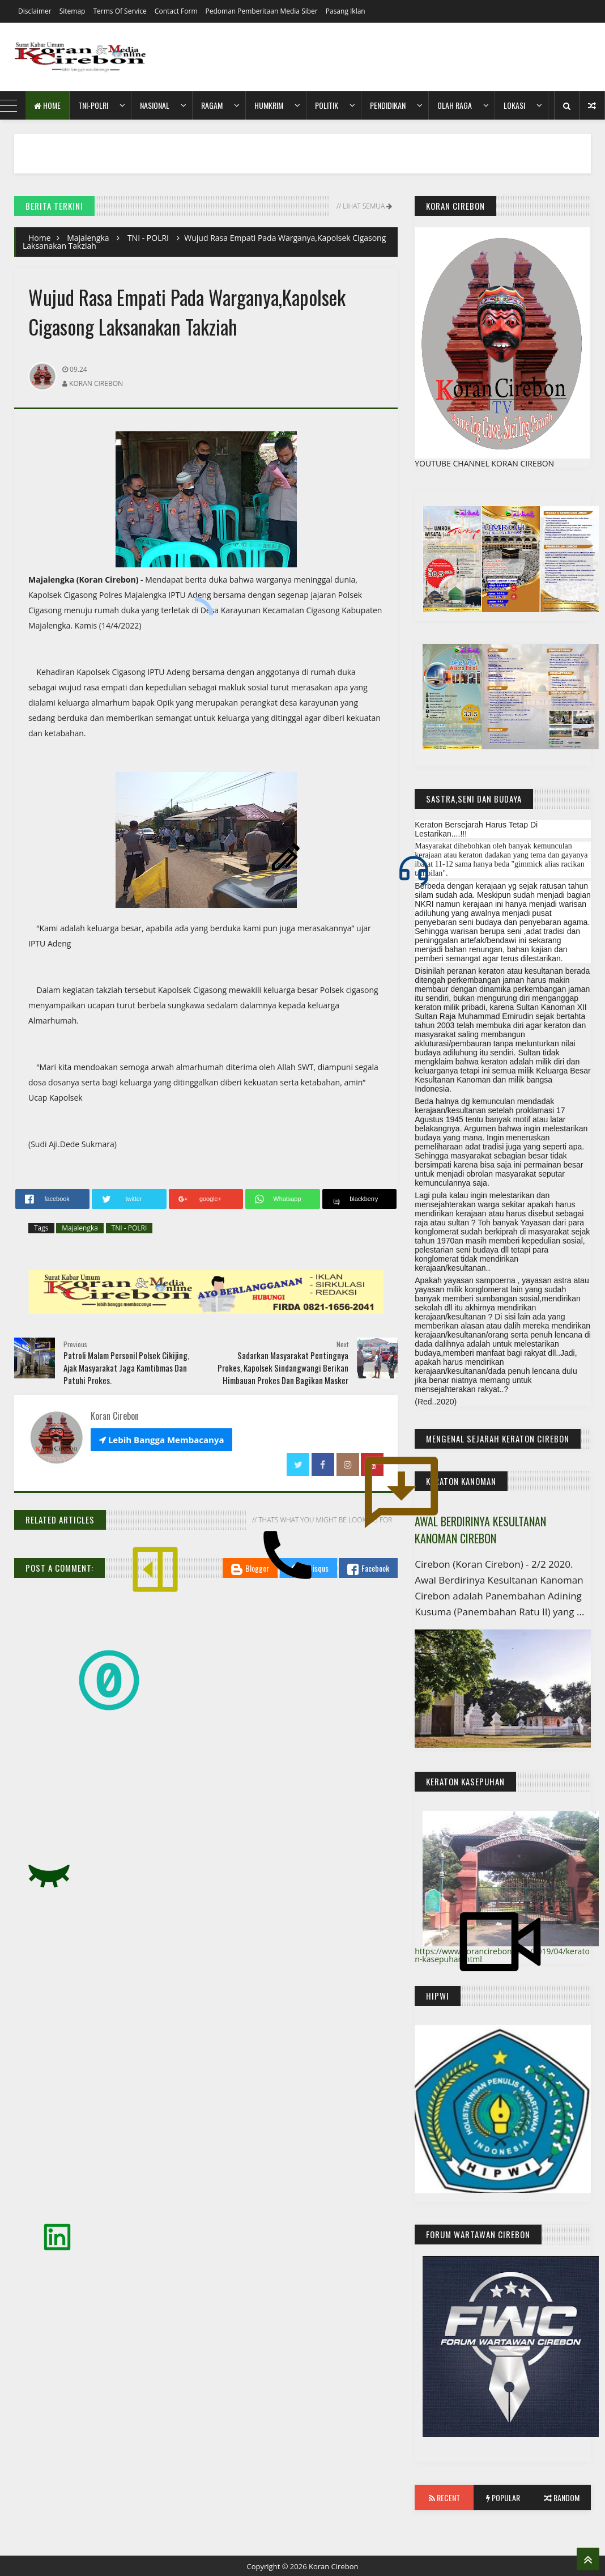 This screenshot has height=2576, width=605. I want to click on collapse the sidebar panel, so click(155, 1569).